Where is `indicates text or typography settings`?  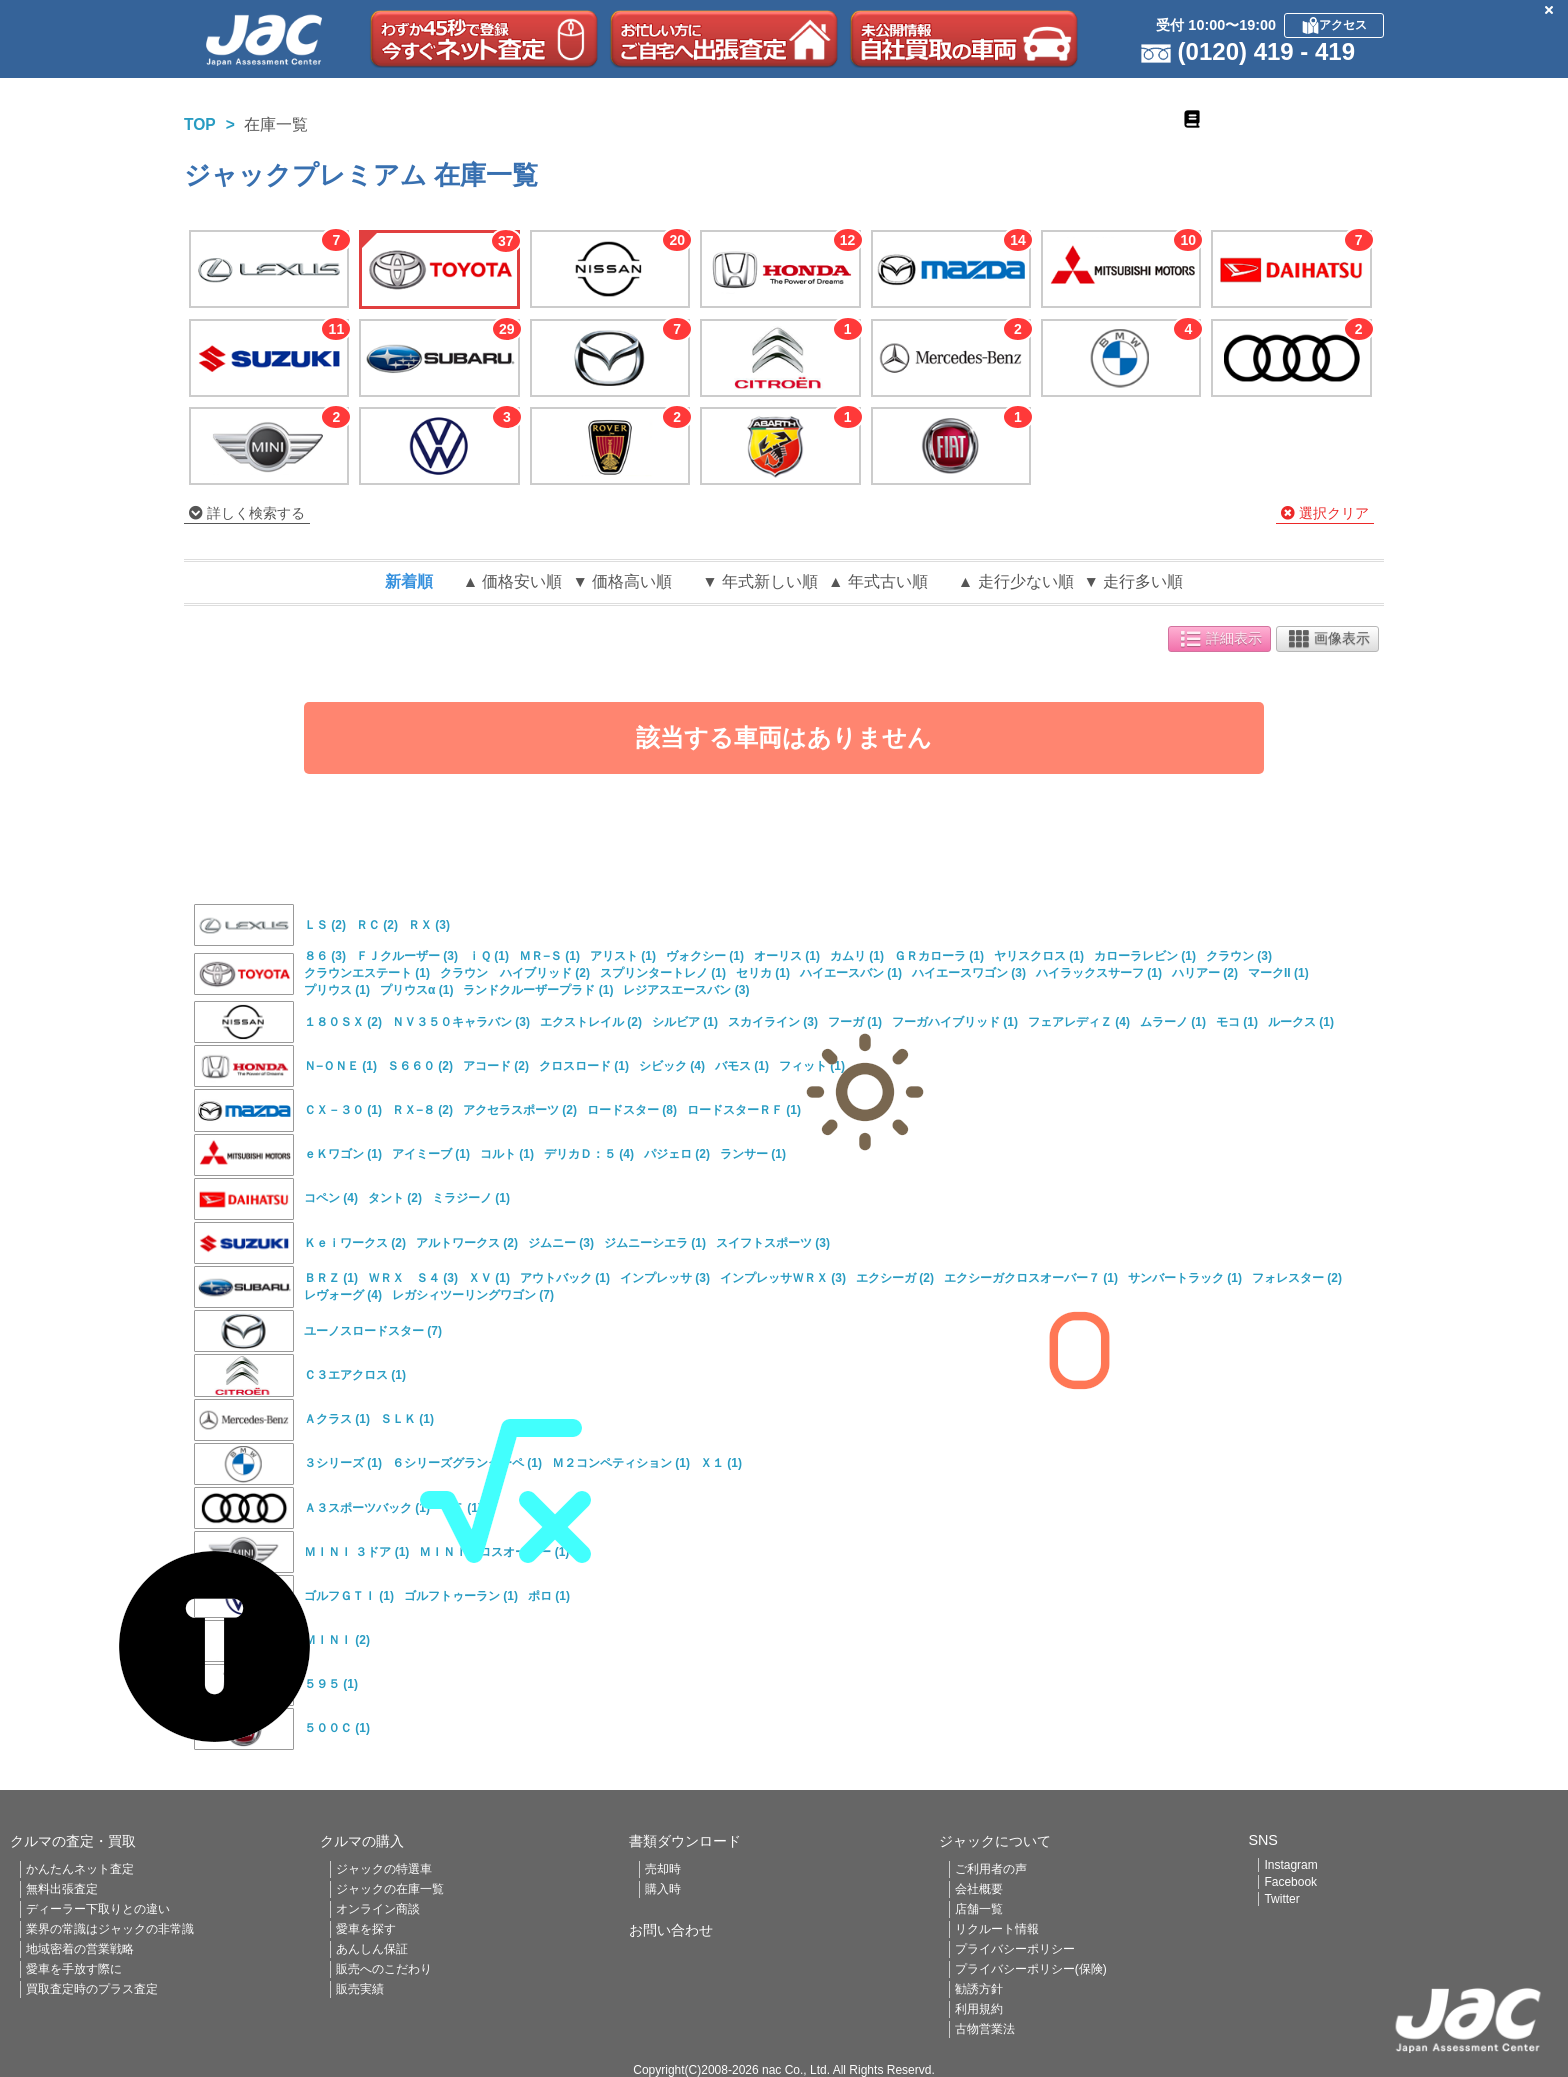
indicates text or typography settings is located at coordinates (214, 1646).